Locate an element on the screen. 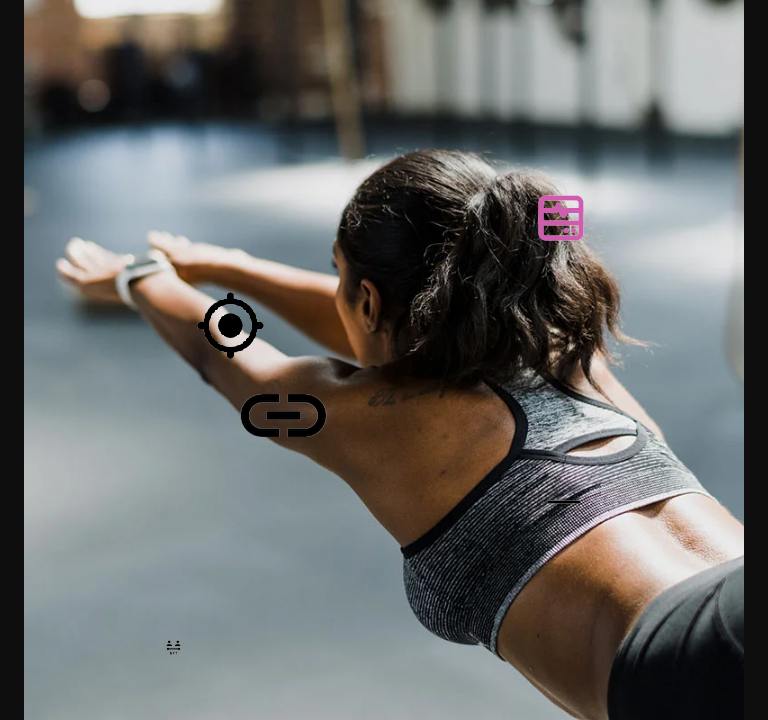 The width and height of the screenshot is (768, 720). indicates GPS location is locked and active is located at coordinates (230, 325).